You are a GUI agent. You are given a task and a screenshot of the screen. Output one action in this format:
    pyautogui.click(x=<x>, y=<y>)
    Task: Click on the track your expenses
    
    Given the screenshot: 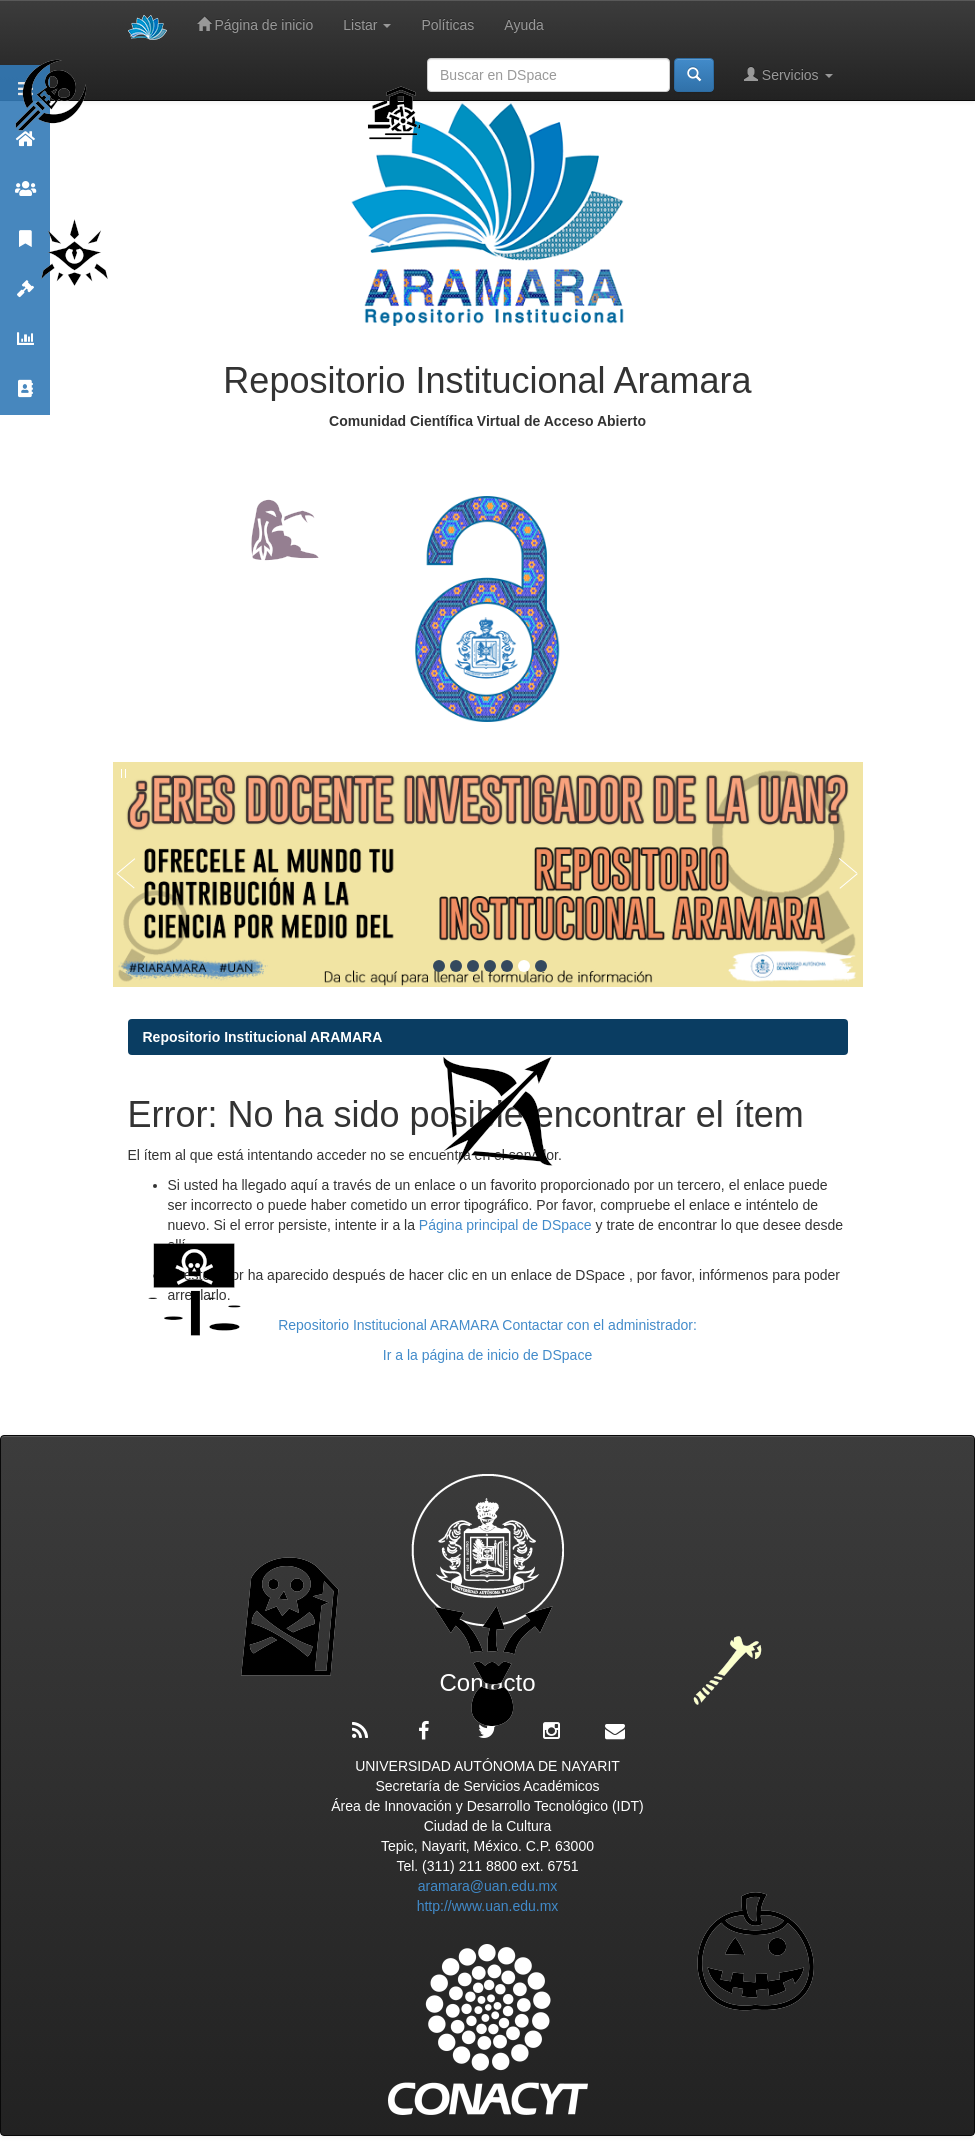 What is the action you would take?
    pyautogui.click(x=493, y=1665)
    